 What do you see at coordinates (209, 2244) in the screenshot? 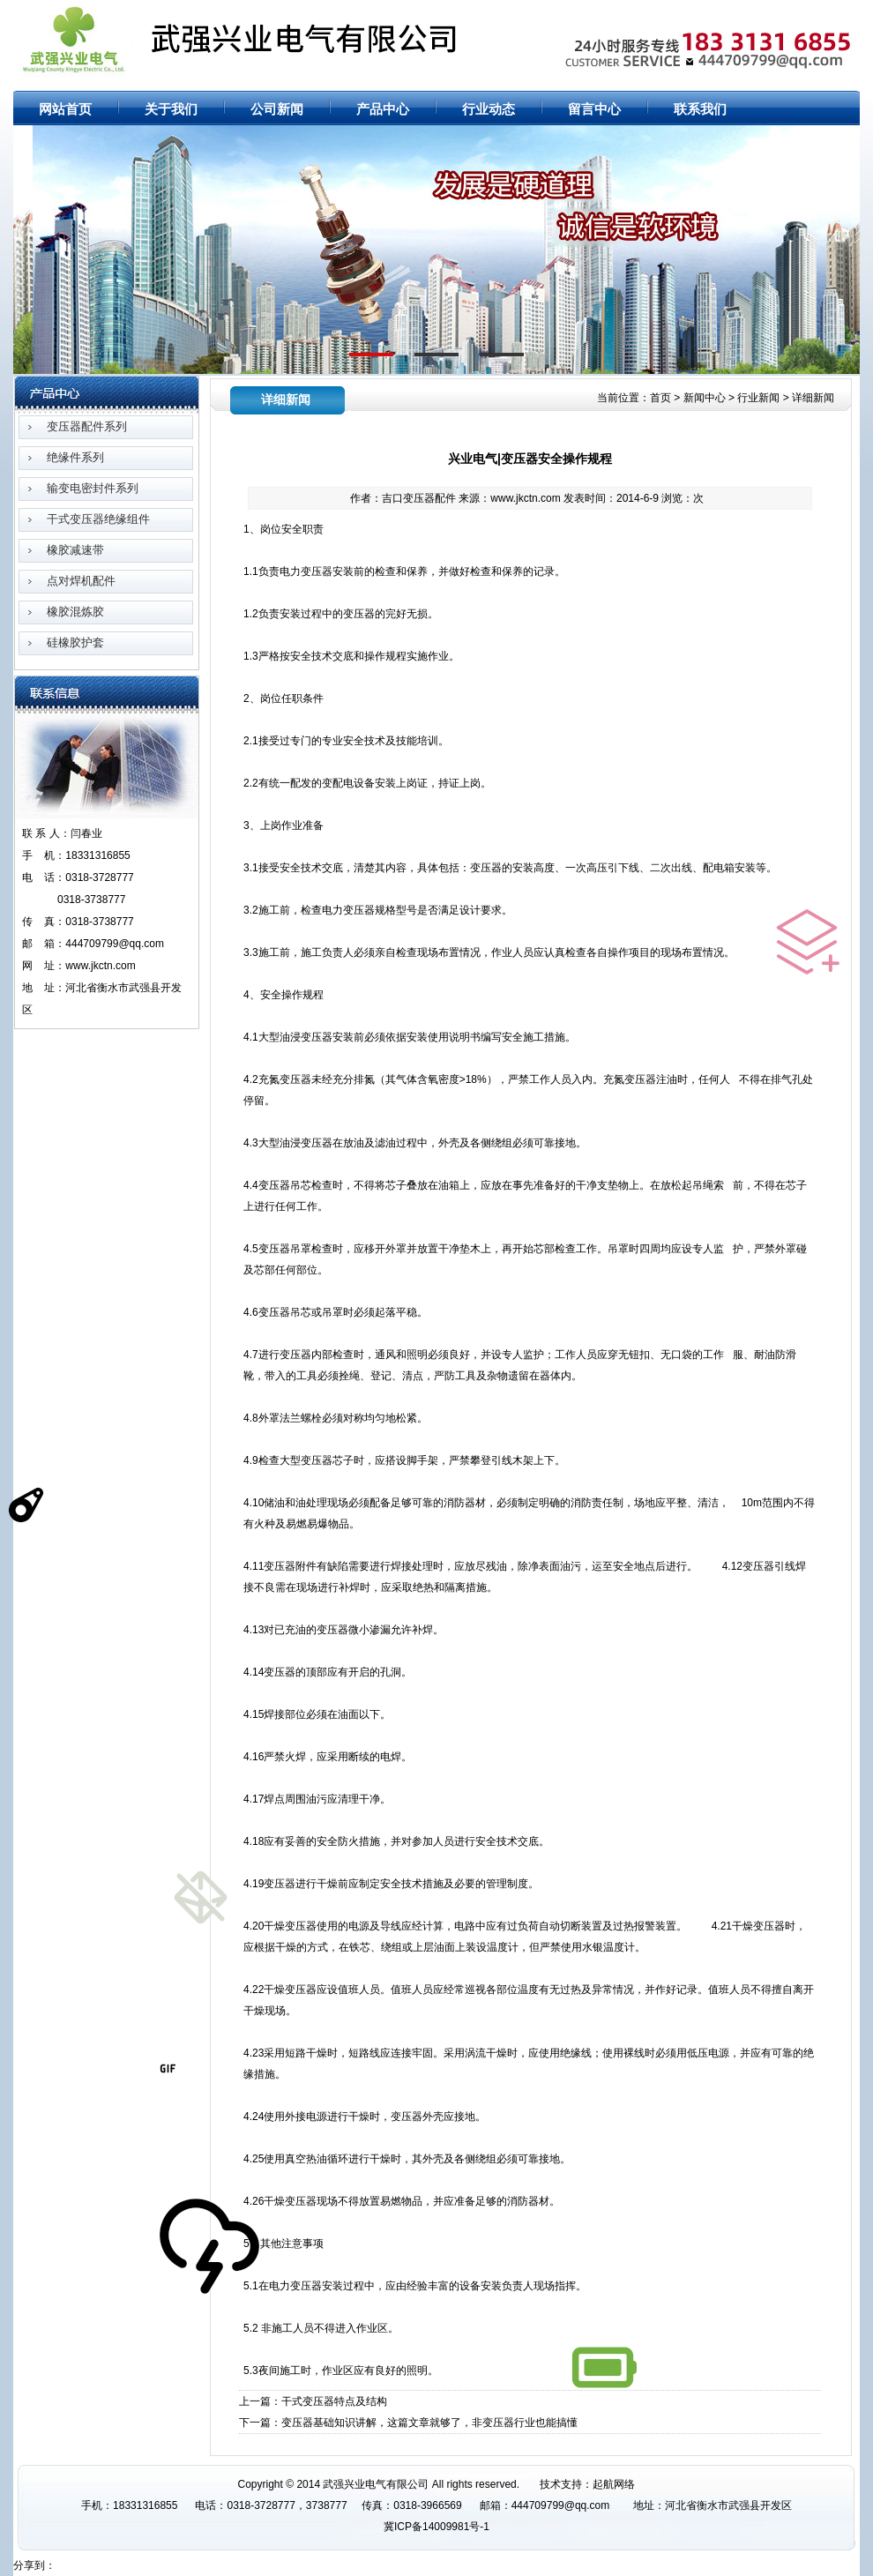
I see `indicates thunderstorm or severe weather conditions` at bounding box center [209, 2244].